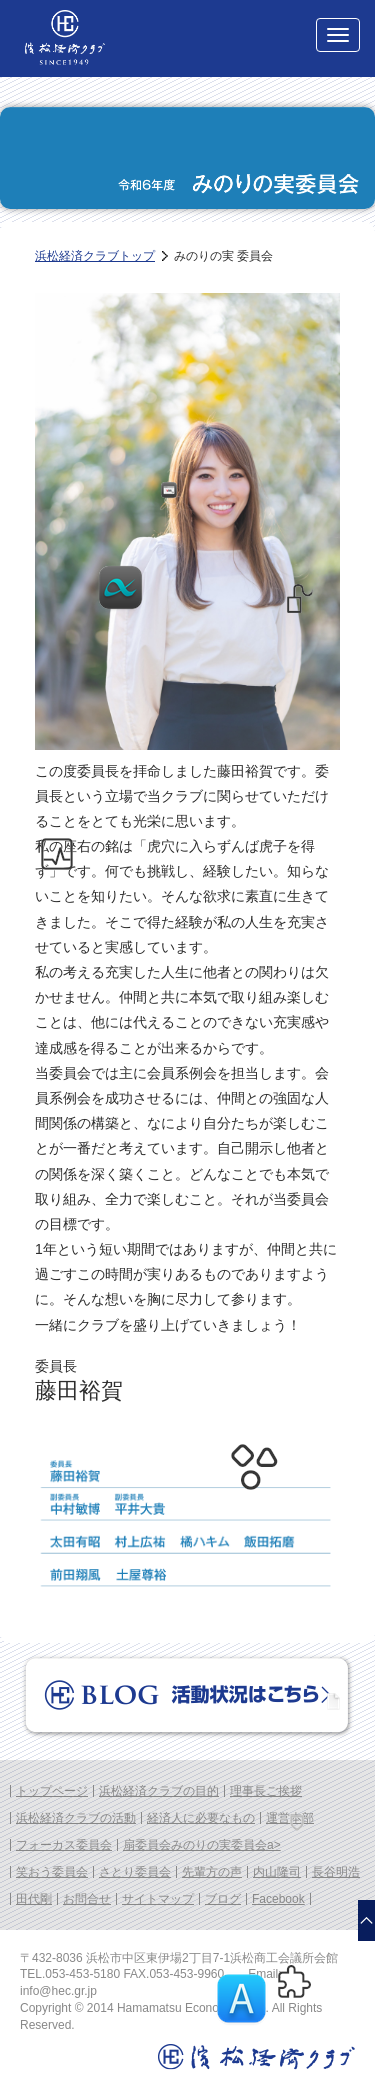  What do you see at coordinates (333, 1701) in the screenshot?
I see `a blank or empty document file` at bounding box center [333, 1701].